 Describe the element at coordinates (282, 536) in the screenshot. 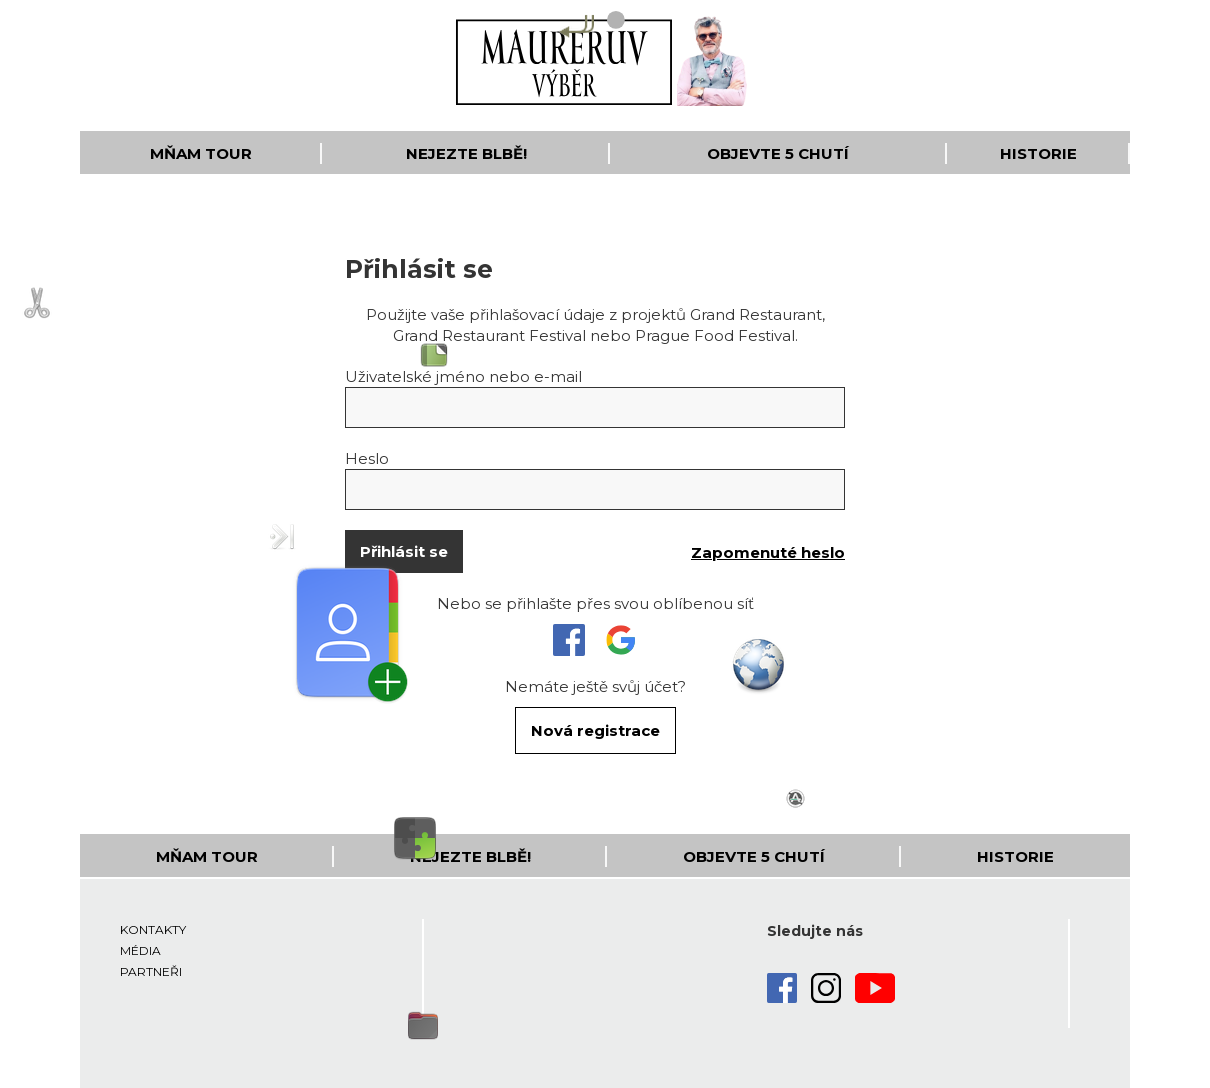

I see `skip to the last item in a list or sequence` at that location.